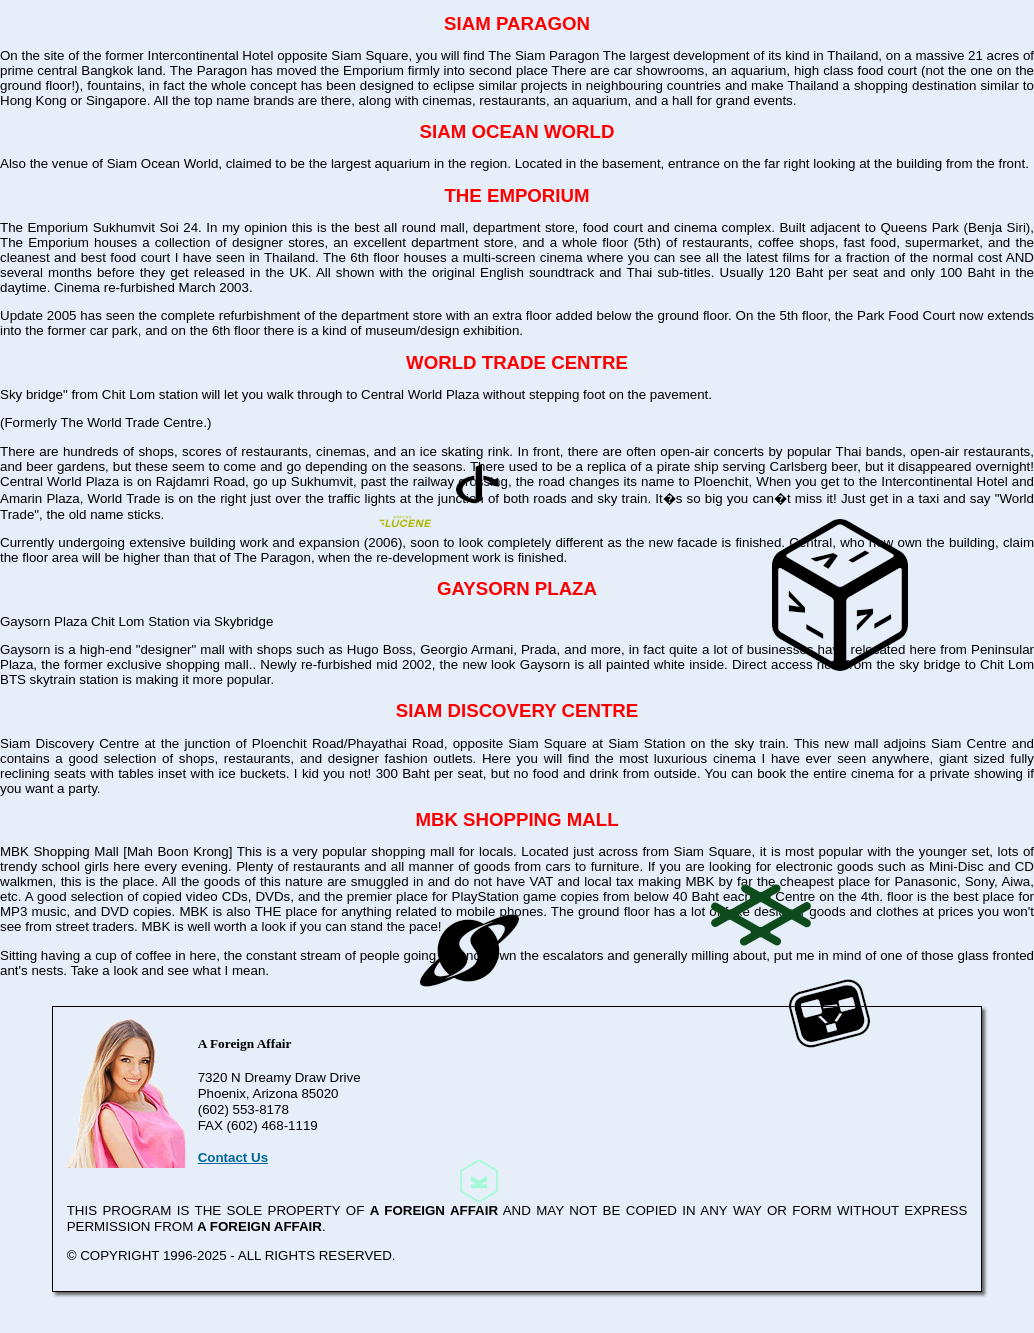 This screenshot has height=1333, width=1034. I want to click on kirby CMS logo, so click(479, 1181).